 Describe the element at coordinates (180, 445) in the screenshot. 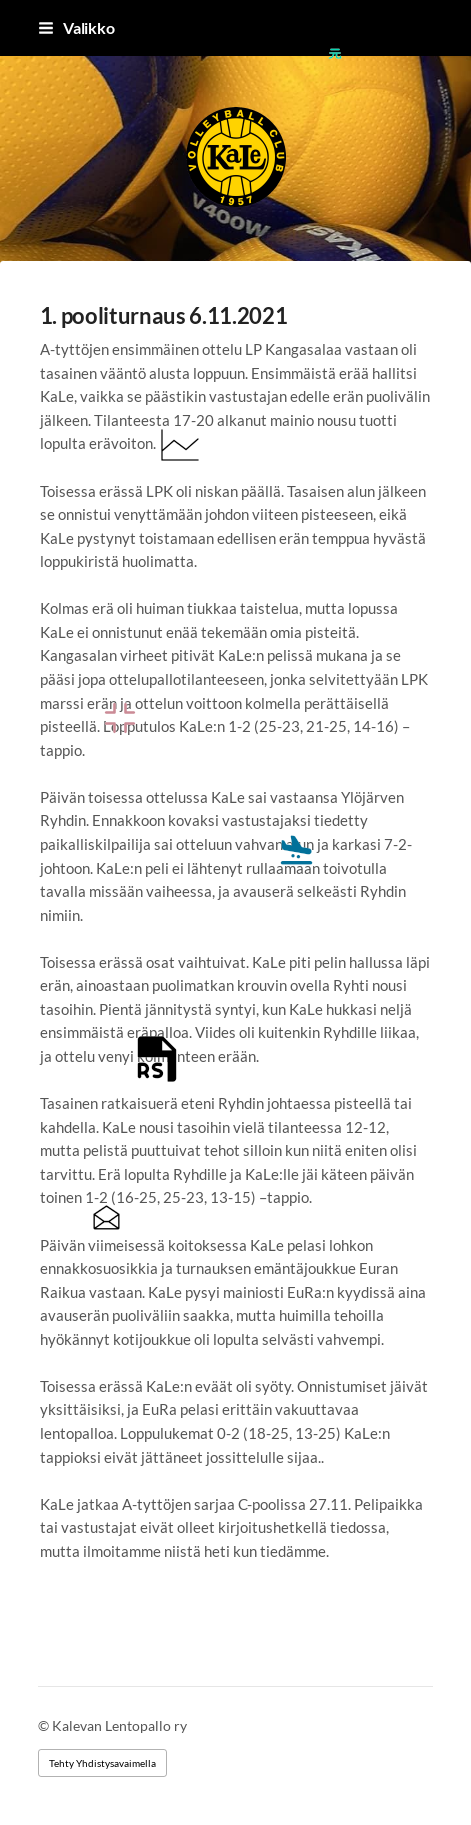

I see `view analytics or performance data` at that location.